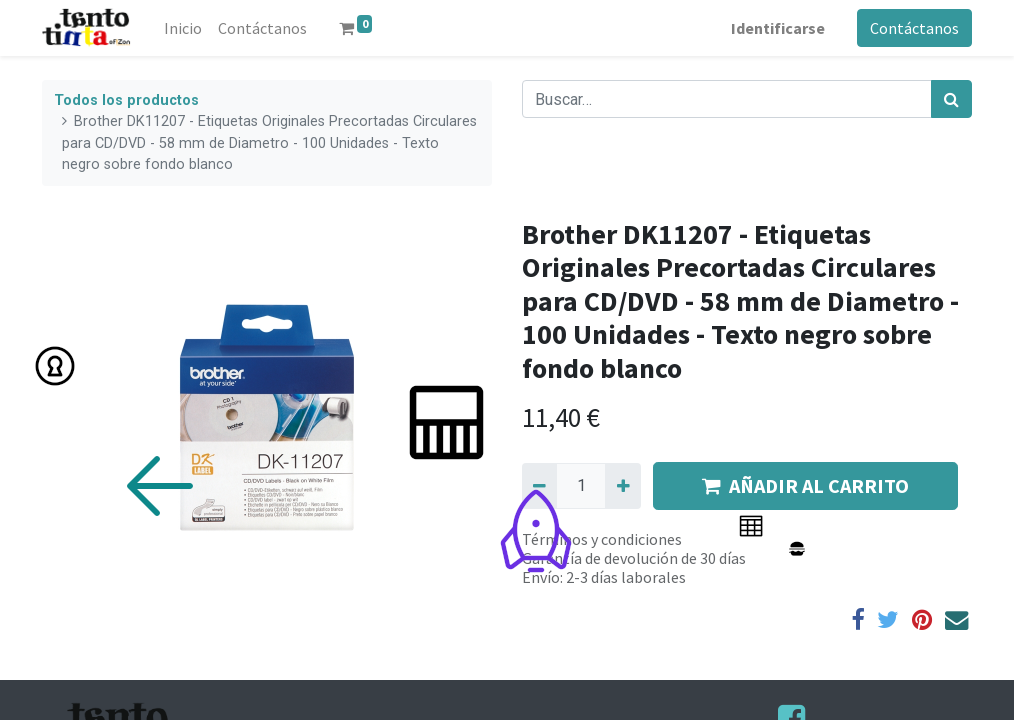 The image size is (1014, 720). Describe the element at coordinates (446, 422) in the screenshot. I see `toggle bottom panel visibility` at that location.